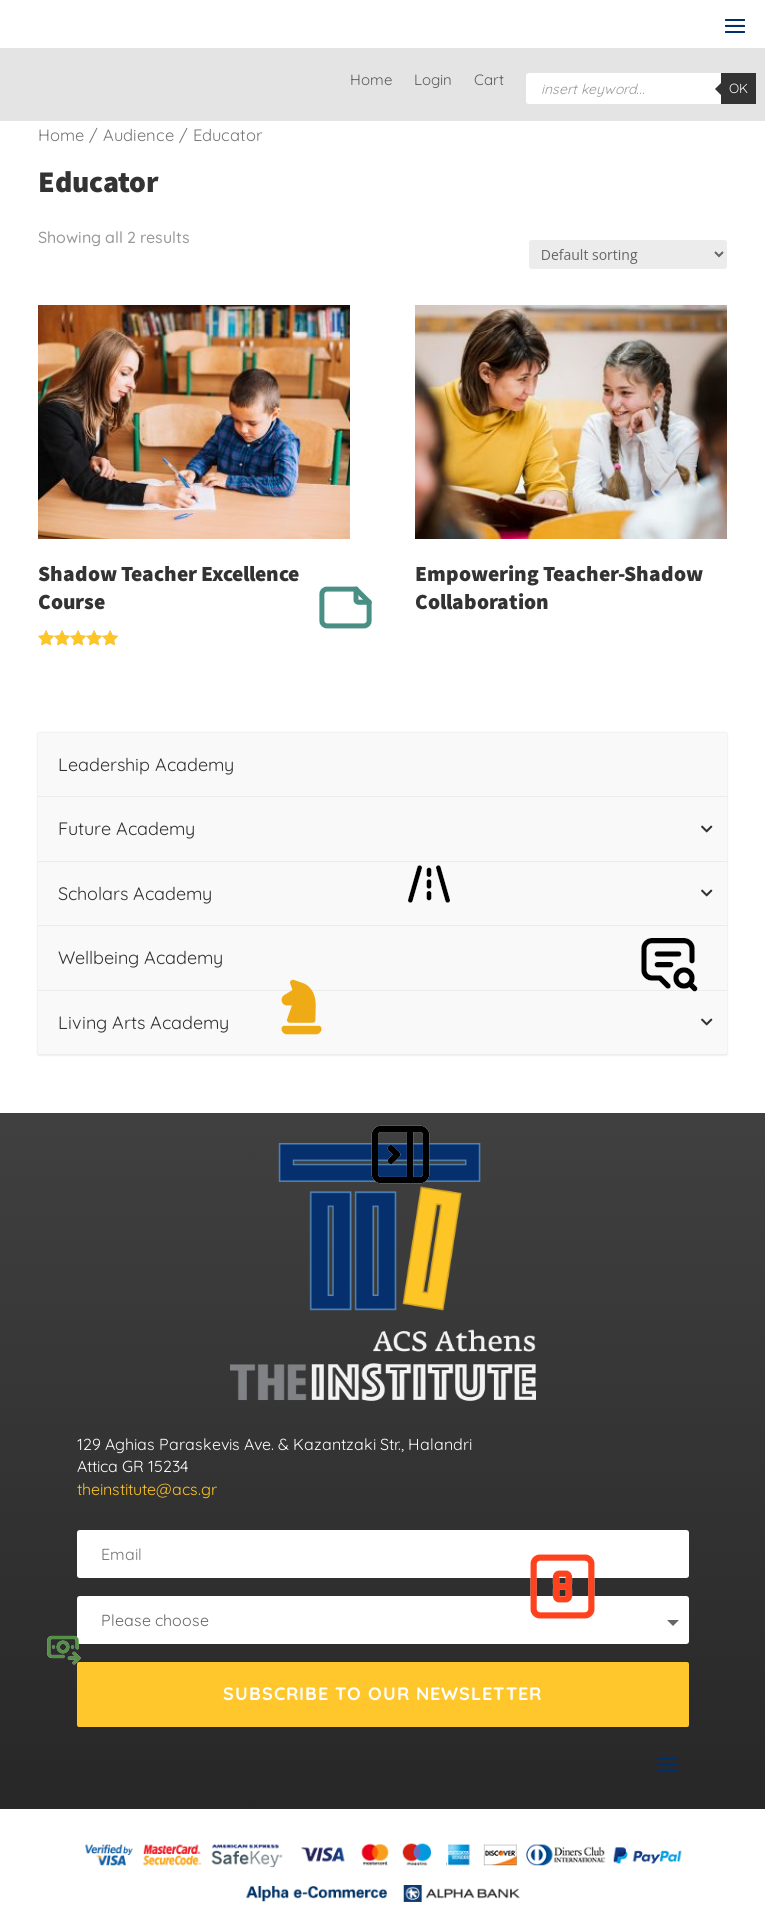 The image size is (765, 1926). Describe the element at coordinates (668, 962) in the screenshot. I see `search through your messages` at that location.